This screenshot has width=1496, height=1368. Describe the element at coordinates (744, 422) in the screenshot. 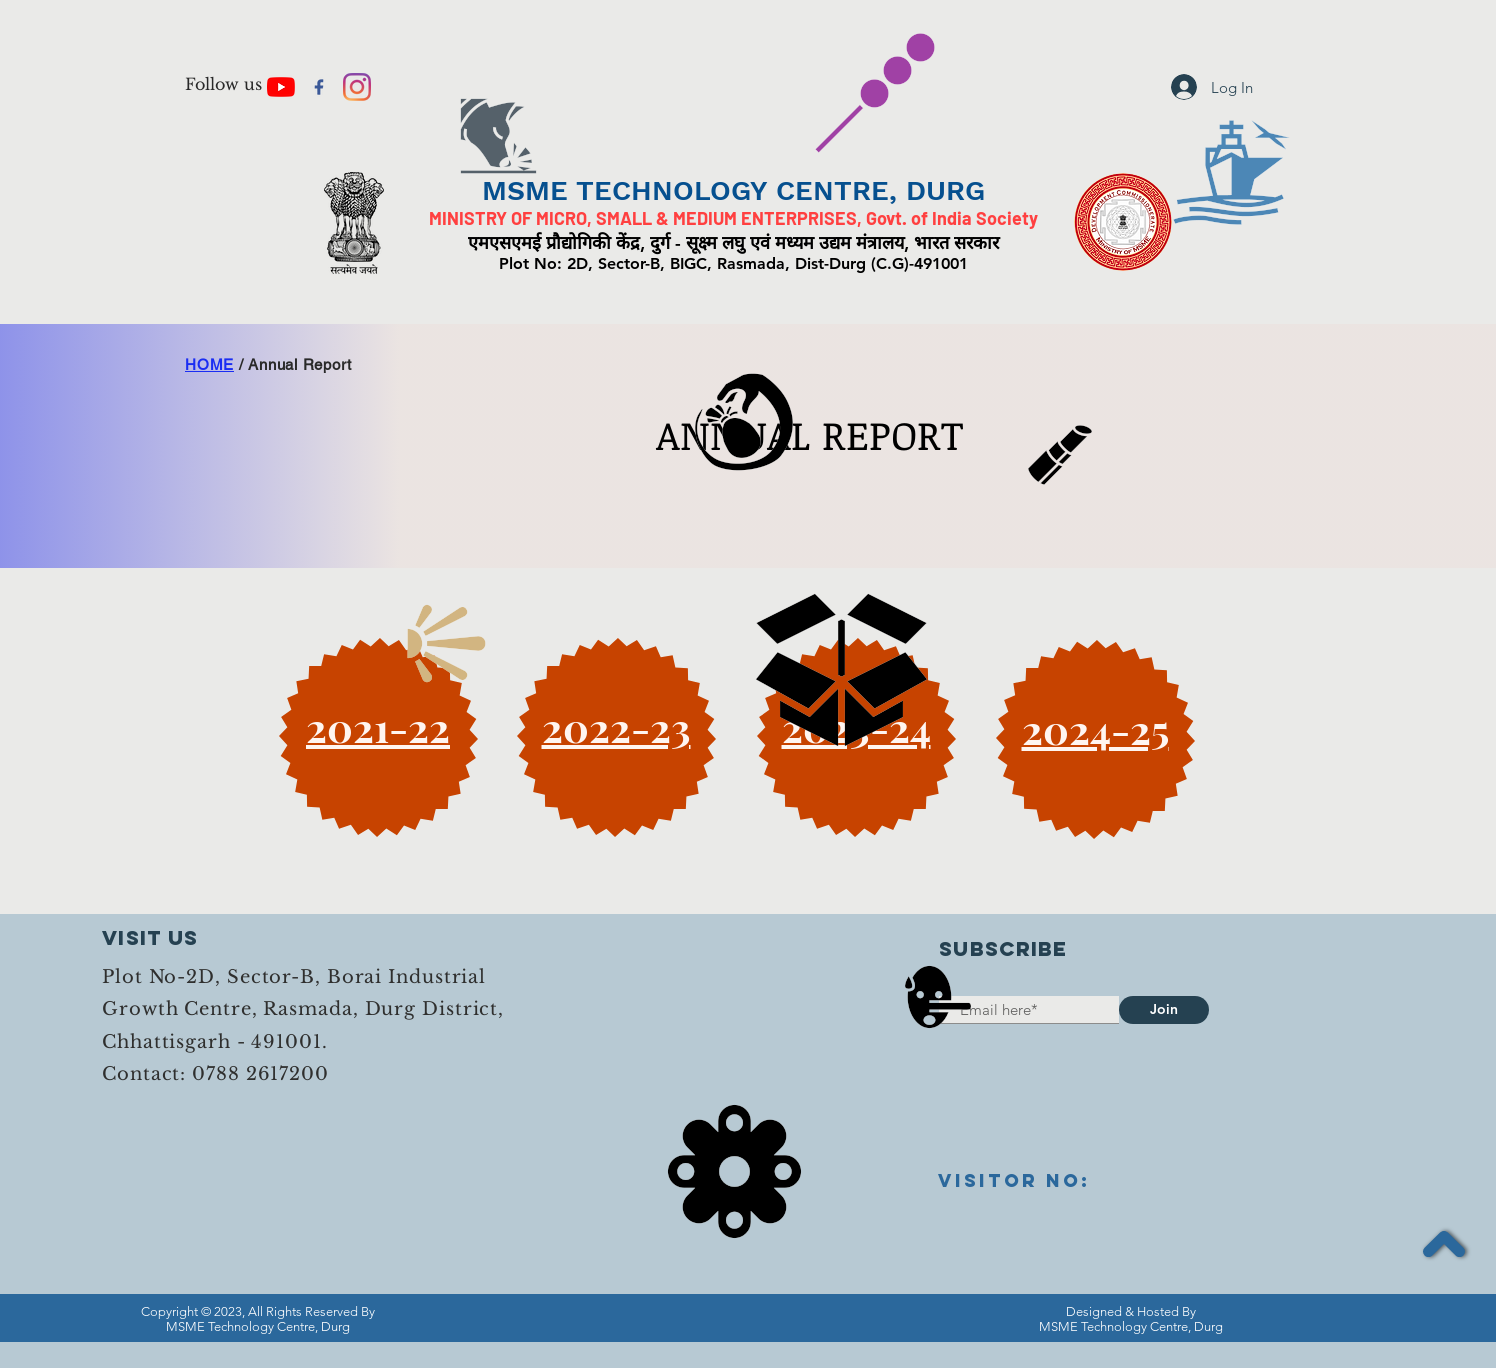

I see `indicates theft or pickpocketing in a game` at that location.